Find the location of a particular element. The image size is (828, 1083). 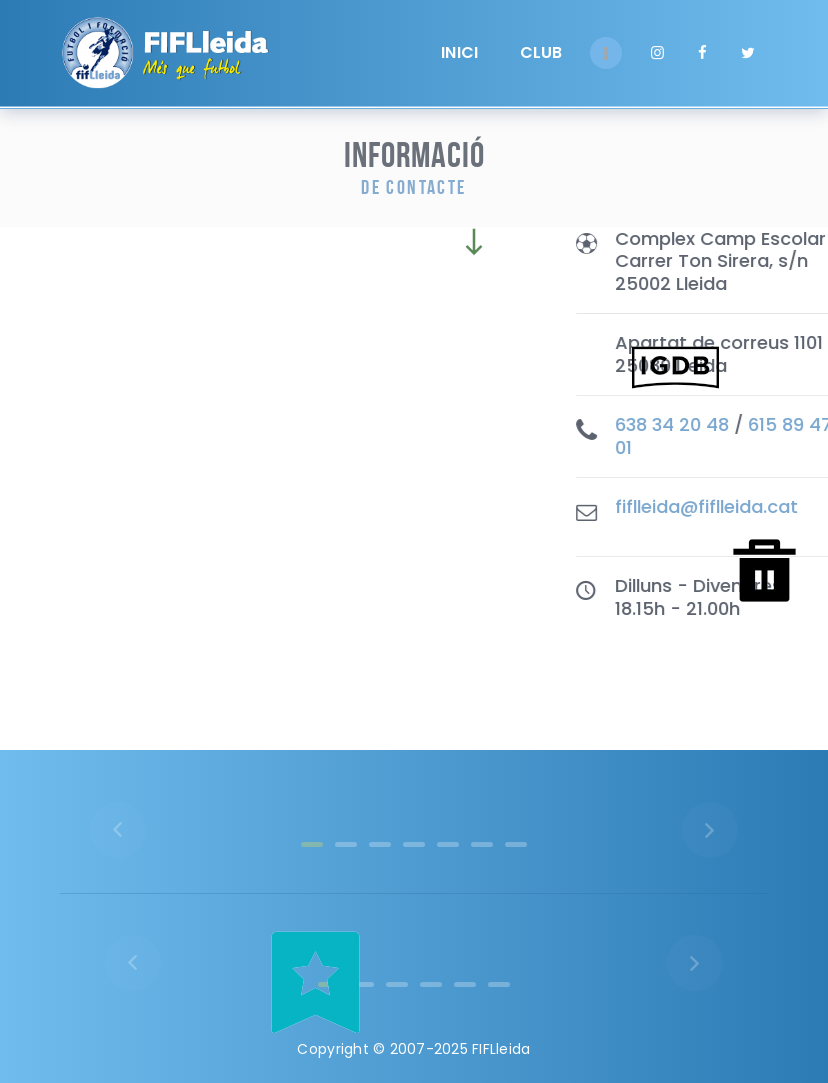

delete selected item is located at coordinates (764, 570).